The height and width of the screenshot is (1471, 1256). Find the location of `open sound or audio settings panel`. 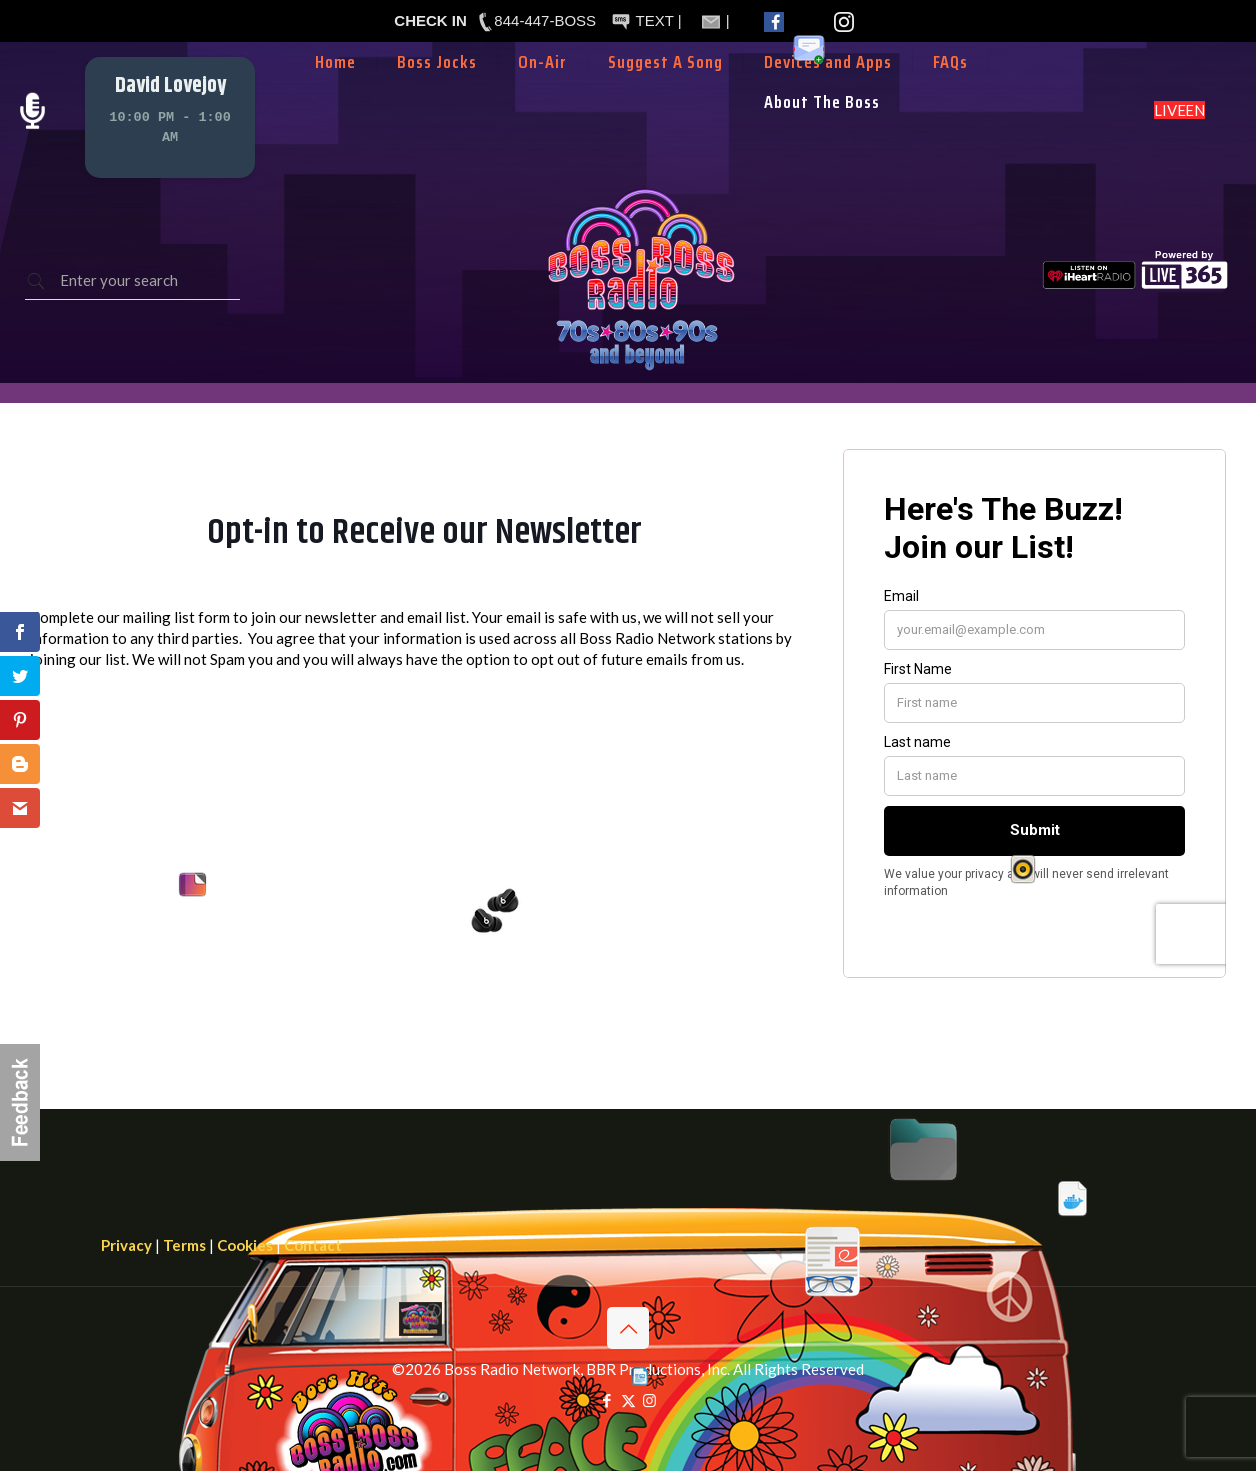

open sound or audio settings panel is located at coordinates (1023, 869).